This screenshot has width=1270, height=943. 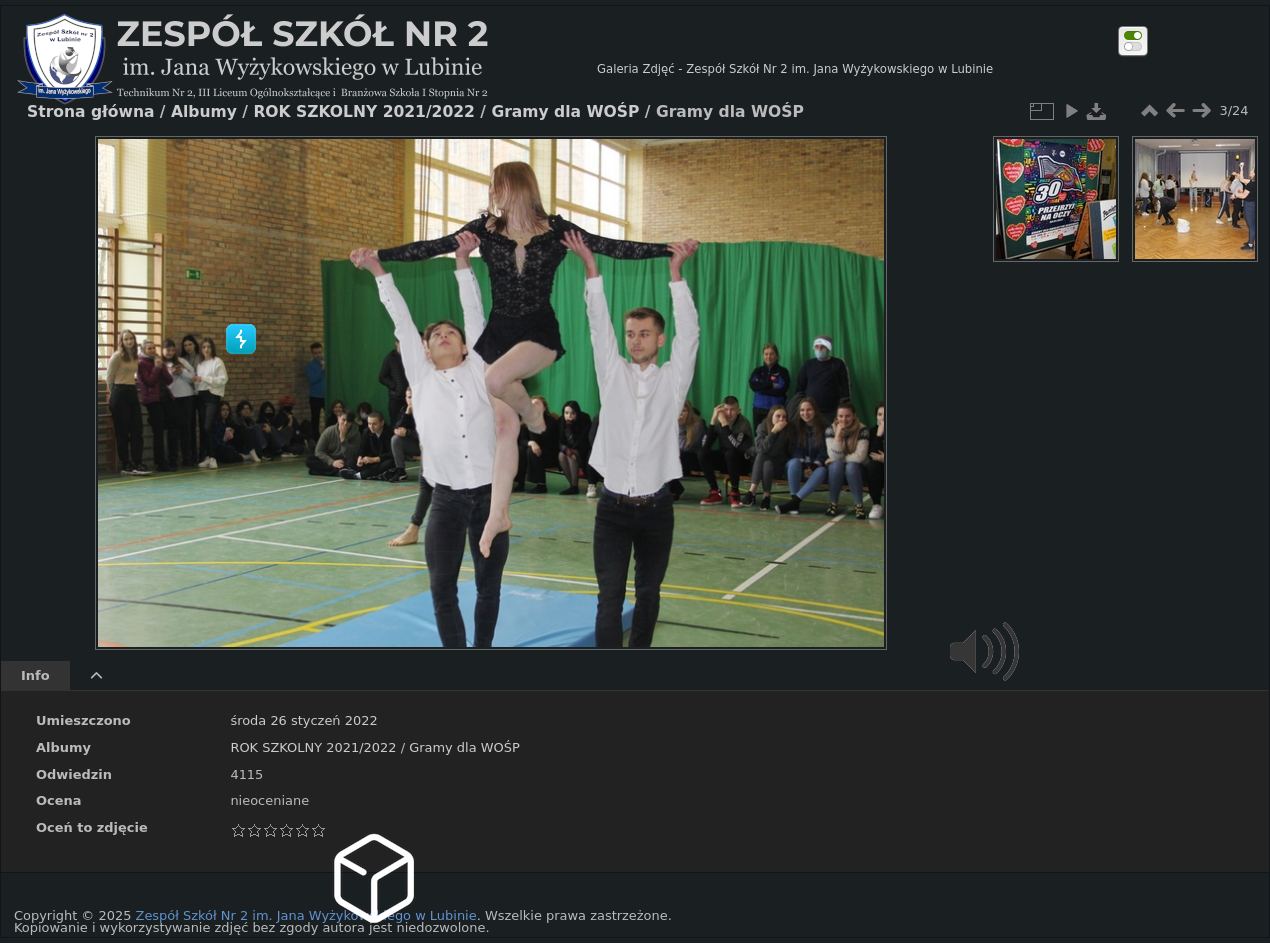 What do you see at coordinates (984, 651) in the screenshot?
I see `adjust speaker or audio output settings` at bounding box center [984, 651].